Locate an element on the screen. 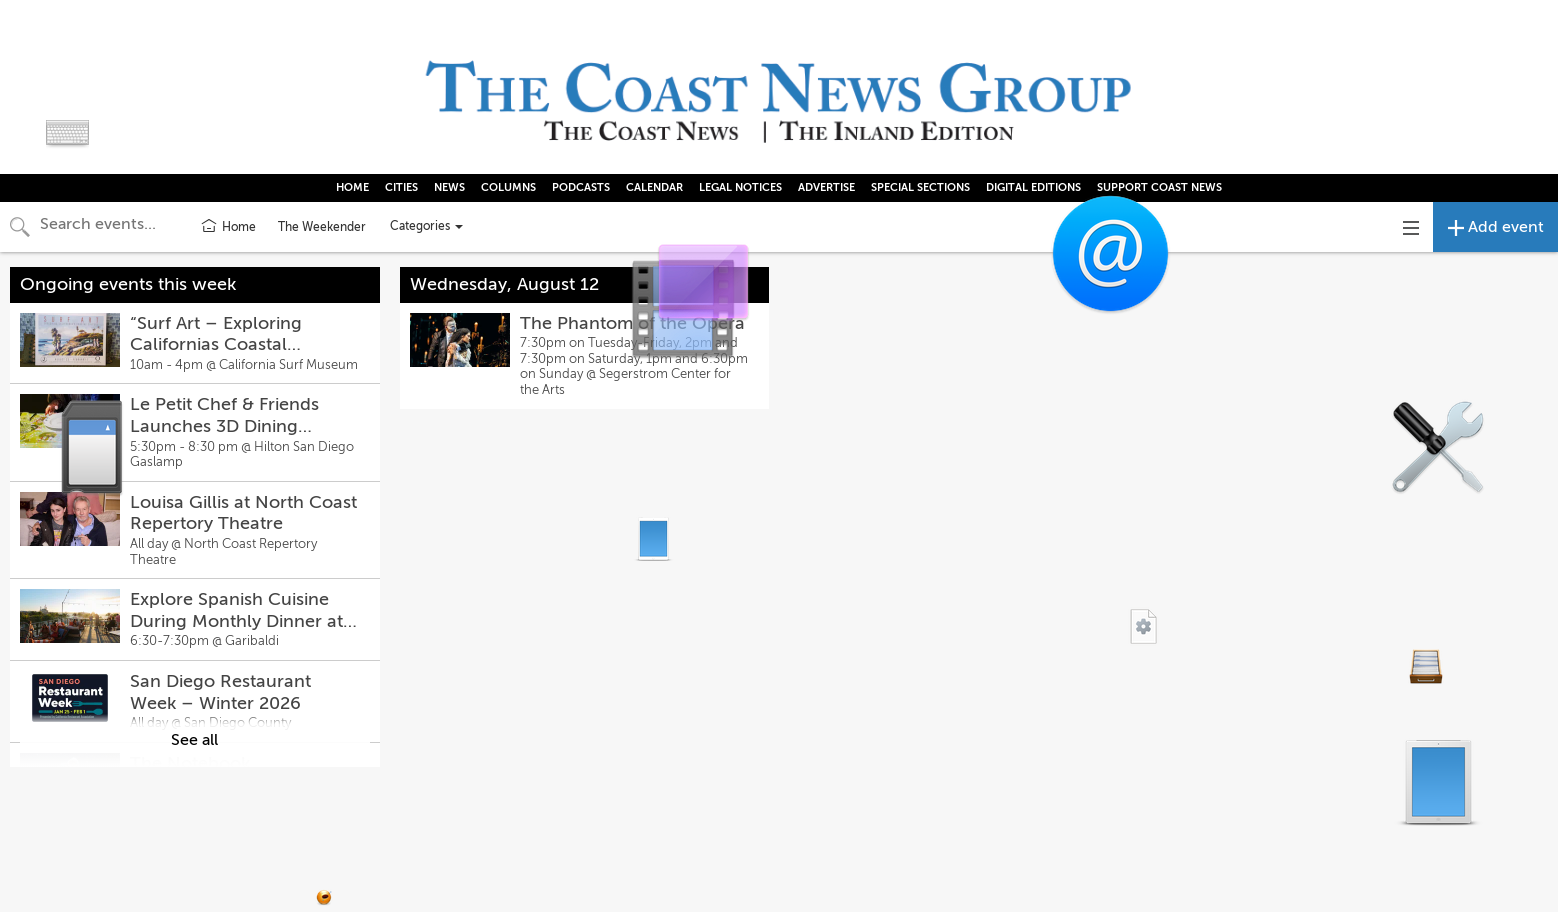  manage your internet accounts is located at coordinates (1110, 253).